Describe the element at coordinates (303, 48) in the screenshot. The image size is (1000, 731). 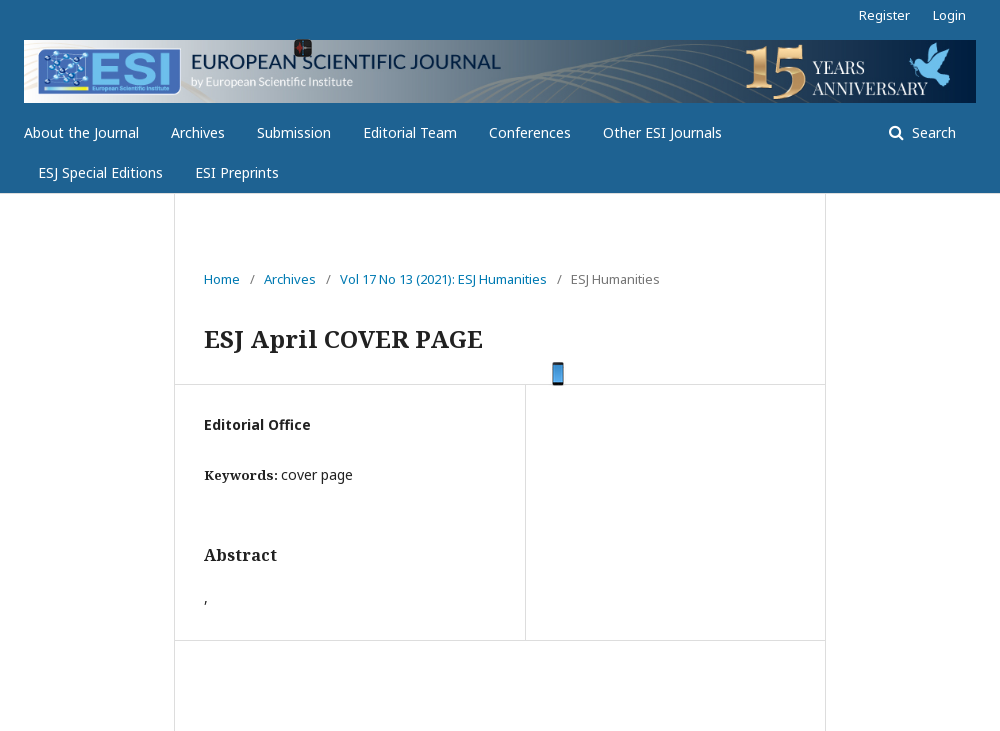
I see `open voice memos app` at that location.